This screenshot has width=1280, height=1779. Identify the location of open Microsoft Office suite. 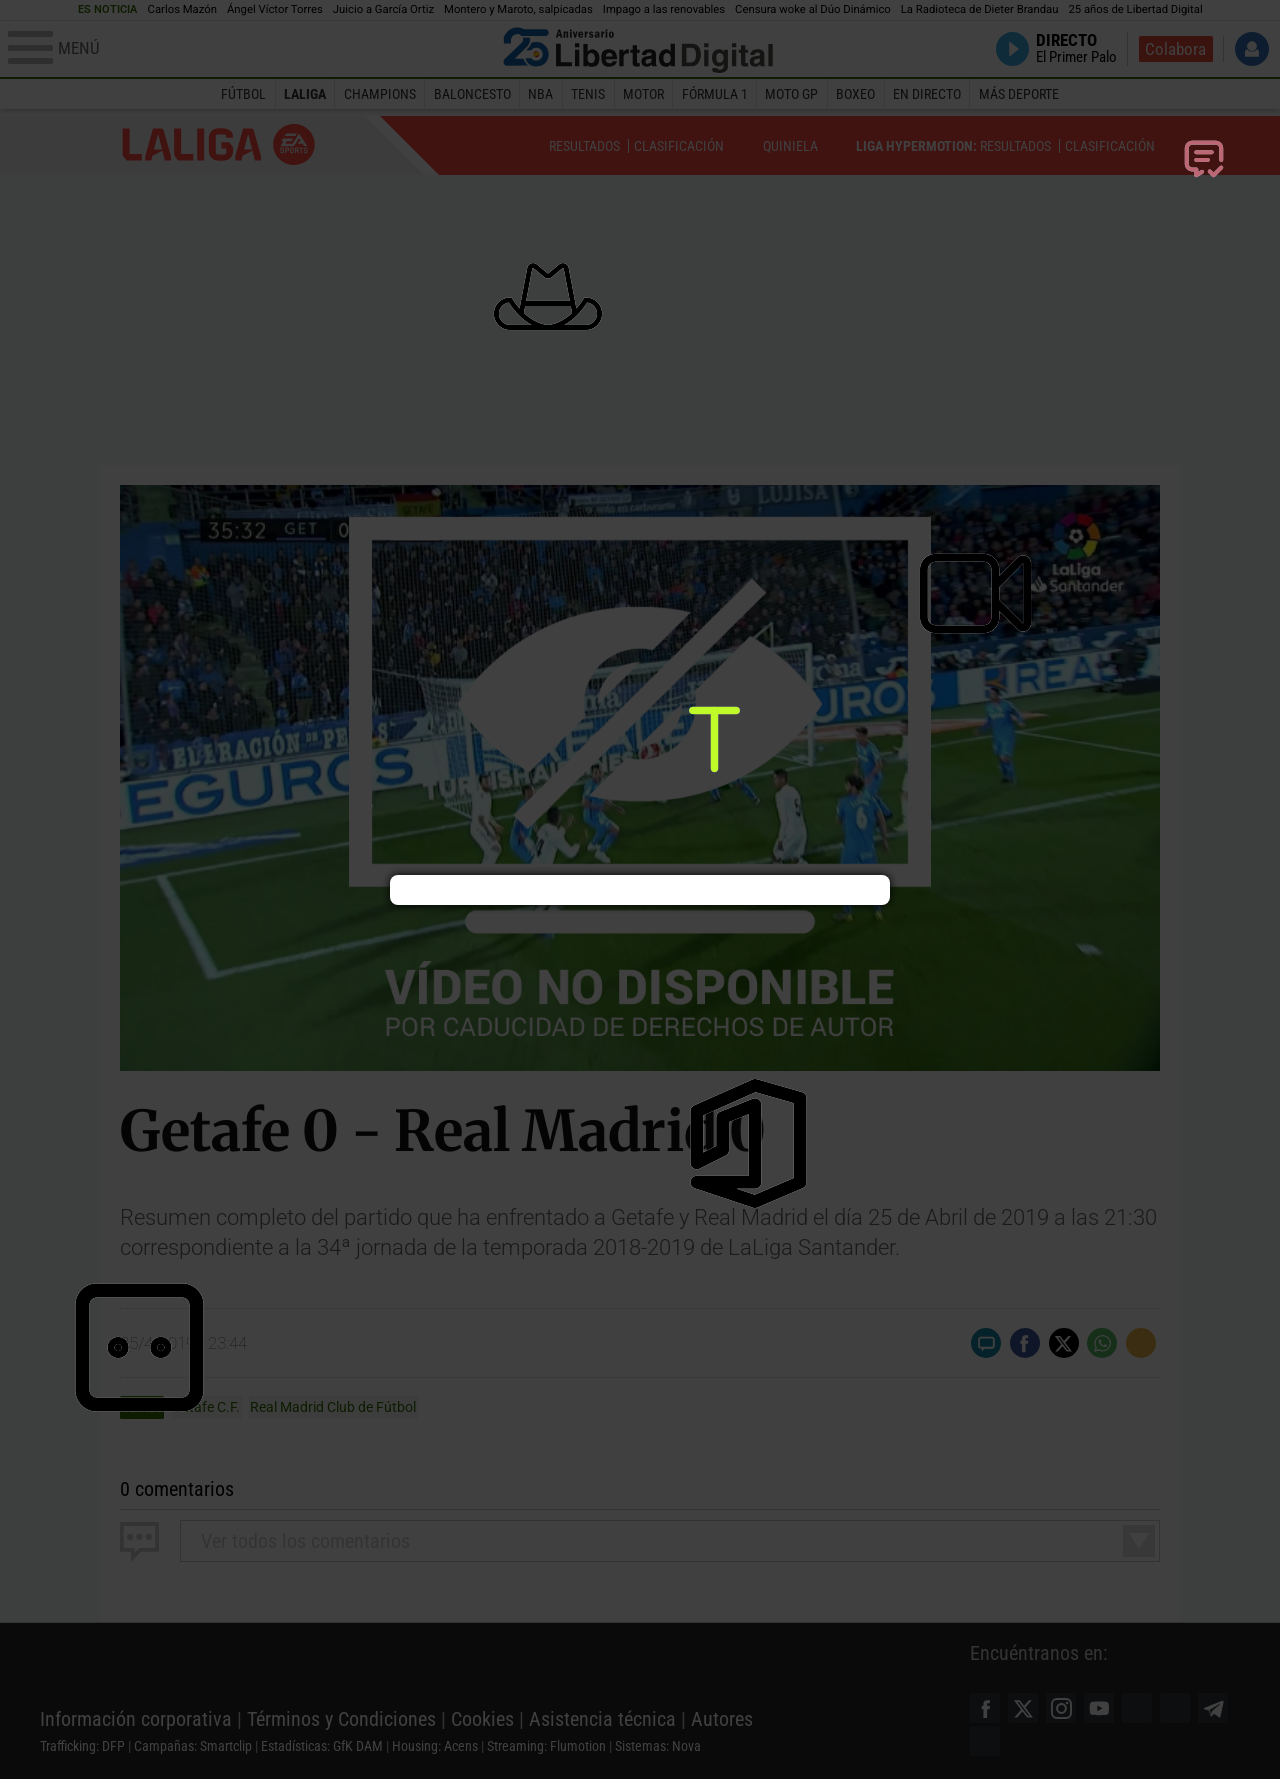
(748, 1143).